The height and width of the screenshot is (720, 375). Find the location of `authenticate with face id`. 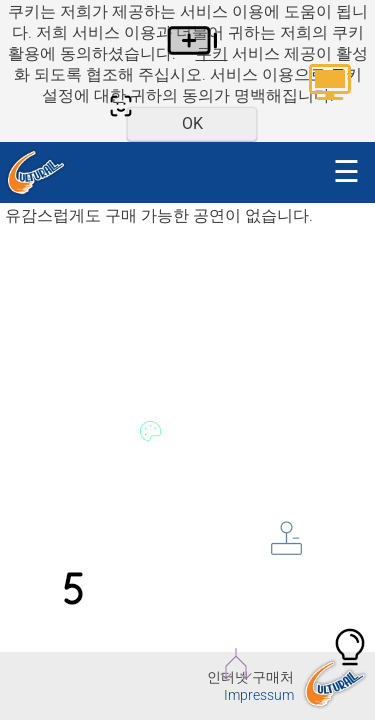

authenticate with face id is located at coordinates (121, 106).